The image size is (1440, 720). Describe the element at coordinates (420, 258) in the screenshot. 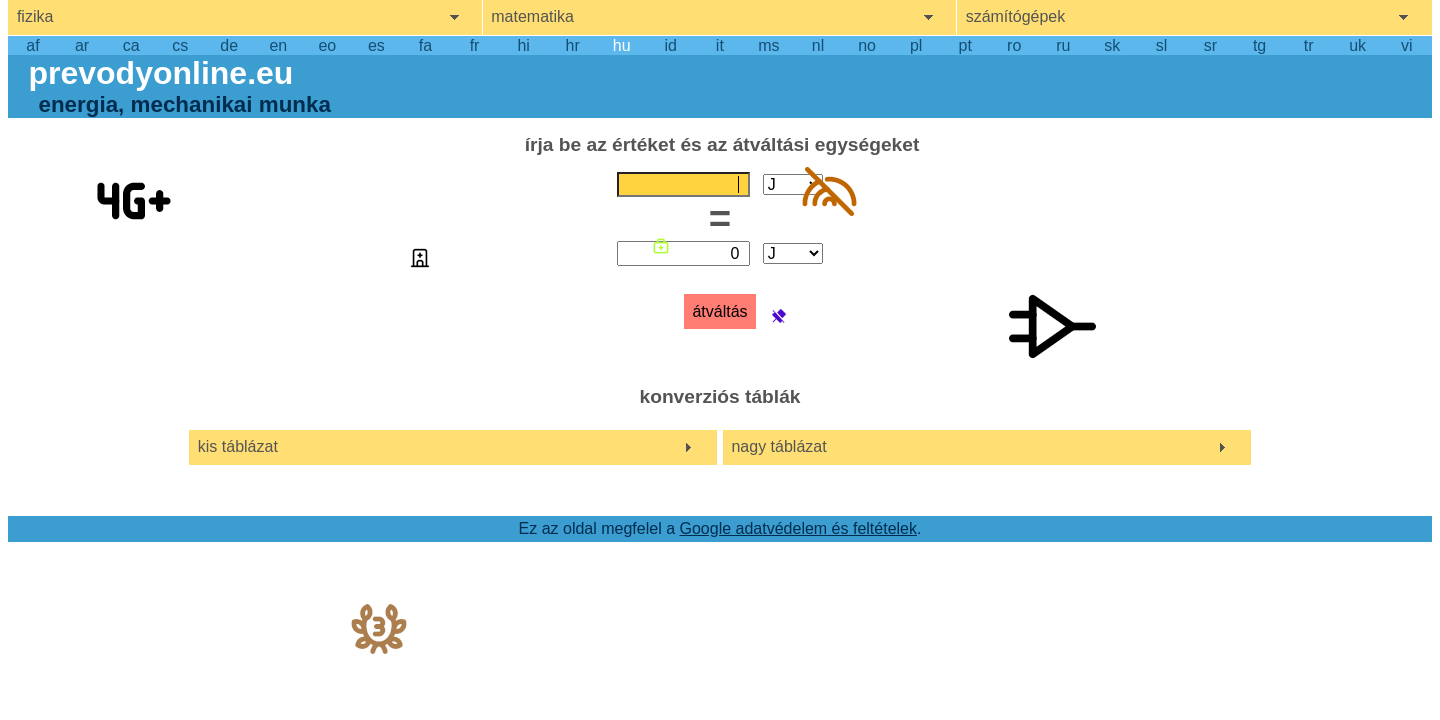

I see `find nearby hospitals or medical facilities` at that location.